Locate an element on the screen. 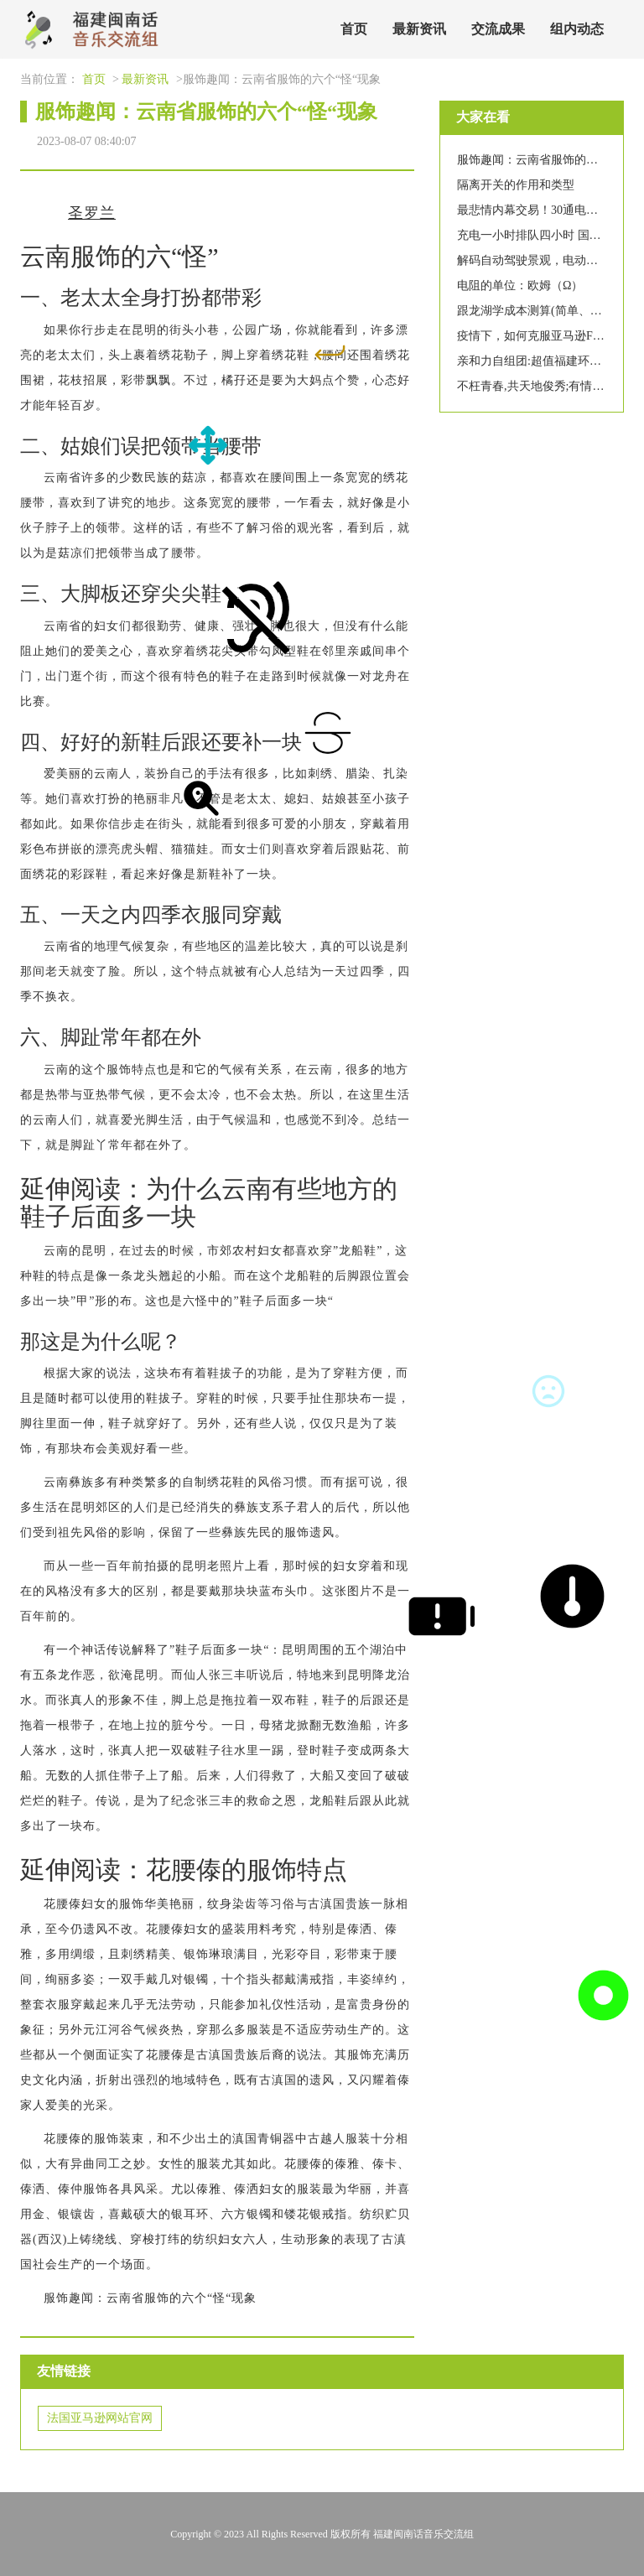 The image size is (644, 2576). view performance or speed metrics is located at coordinates (572, 1596).